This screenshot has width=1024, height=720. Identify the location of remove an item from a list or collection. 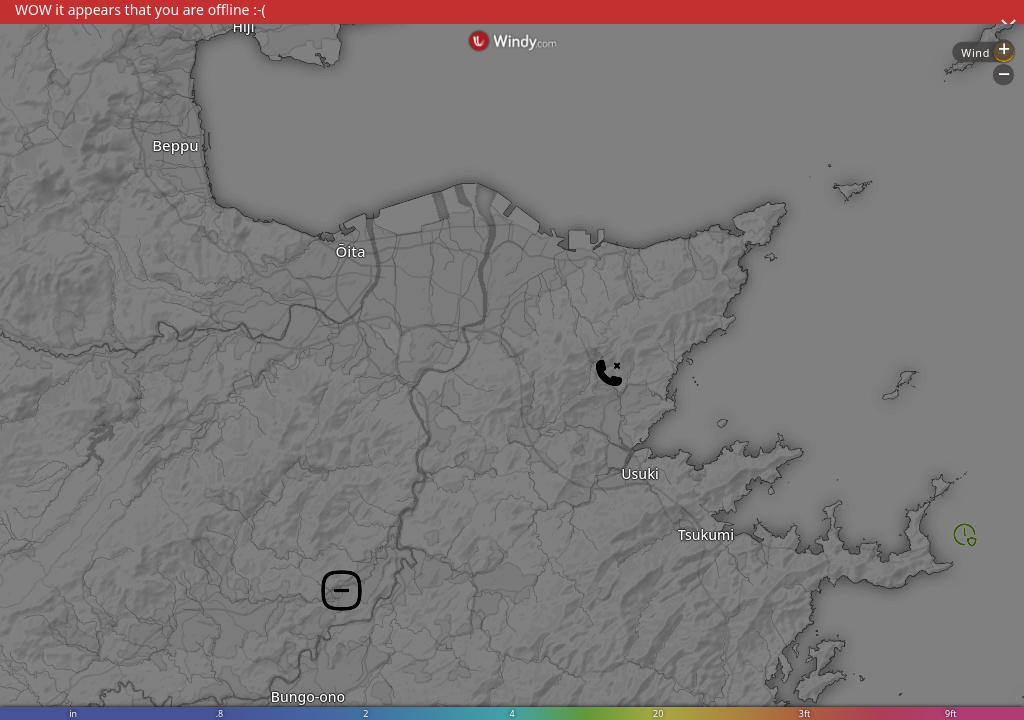
(341, 590).